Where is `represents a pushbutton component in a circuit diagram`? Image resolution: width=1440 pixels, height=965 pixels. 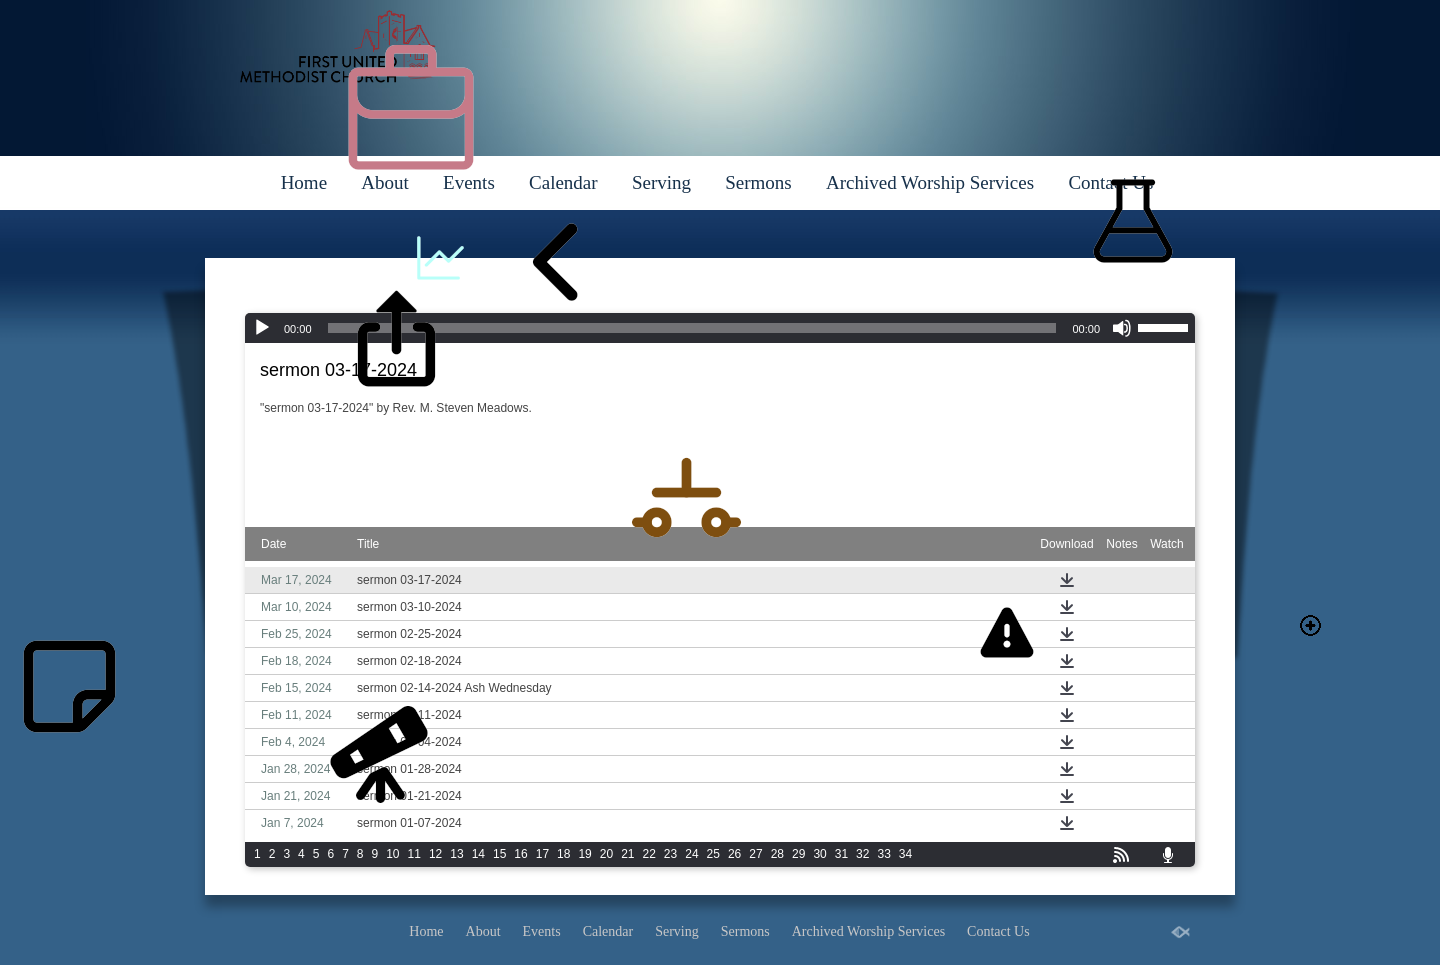
represents a pushbutton component in a circuit diagram is located at coordinates (686, 497).